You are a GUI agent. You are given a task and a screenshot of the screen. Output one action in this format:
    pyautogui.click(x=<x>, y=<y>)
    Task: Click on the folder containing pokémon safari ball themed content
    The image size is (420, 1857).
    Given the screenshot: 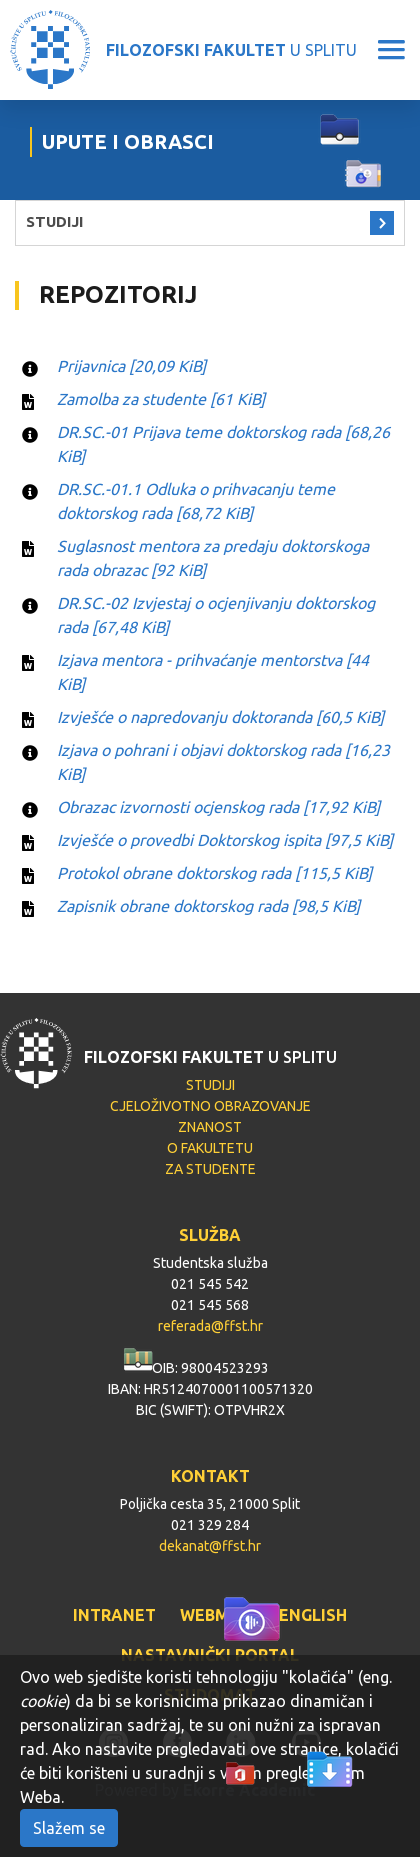 What is the action you would take?
    pyautogui.click(x=138, y=1360)
    